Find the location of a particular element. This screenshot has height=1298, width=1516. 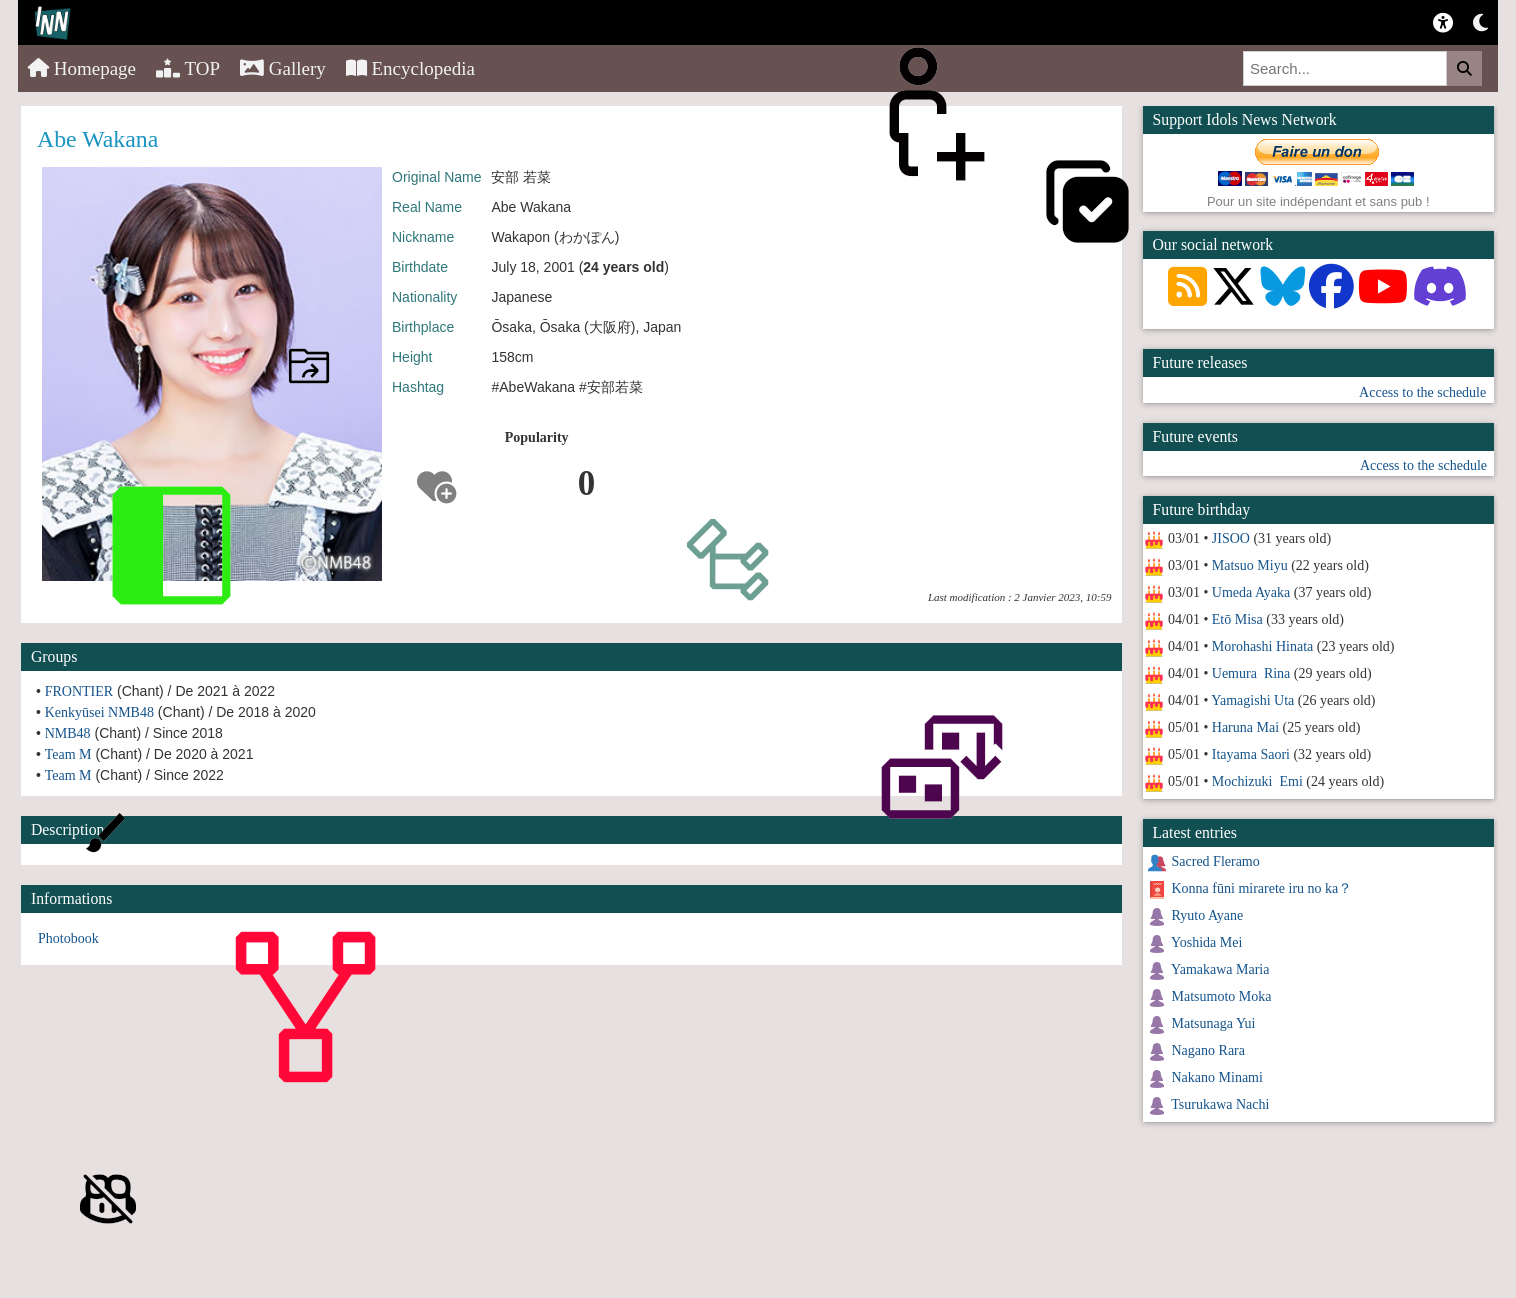

toggle the left sidebar panel is located at coordinates (171, 545).